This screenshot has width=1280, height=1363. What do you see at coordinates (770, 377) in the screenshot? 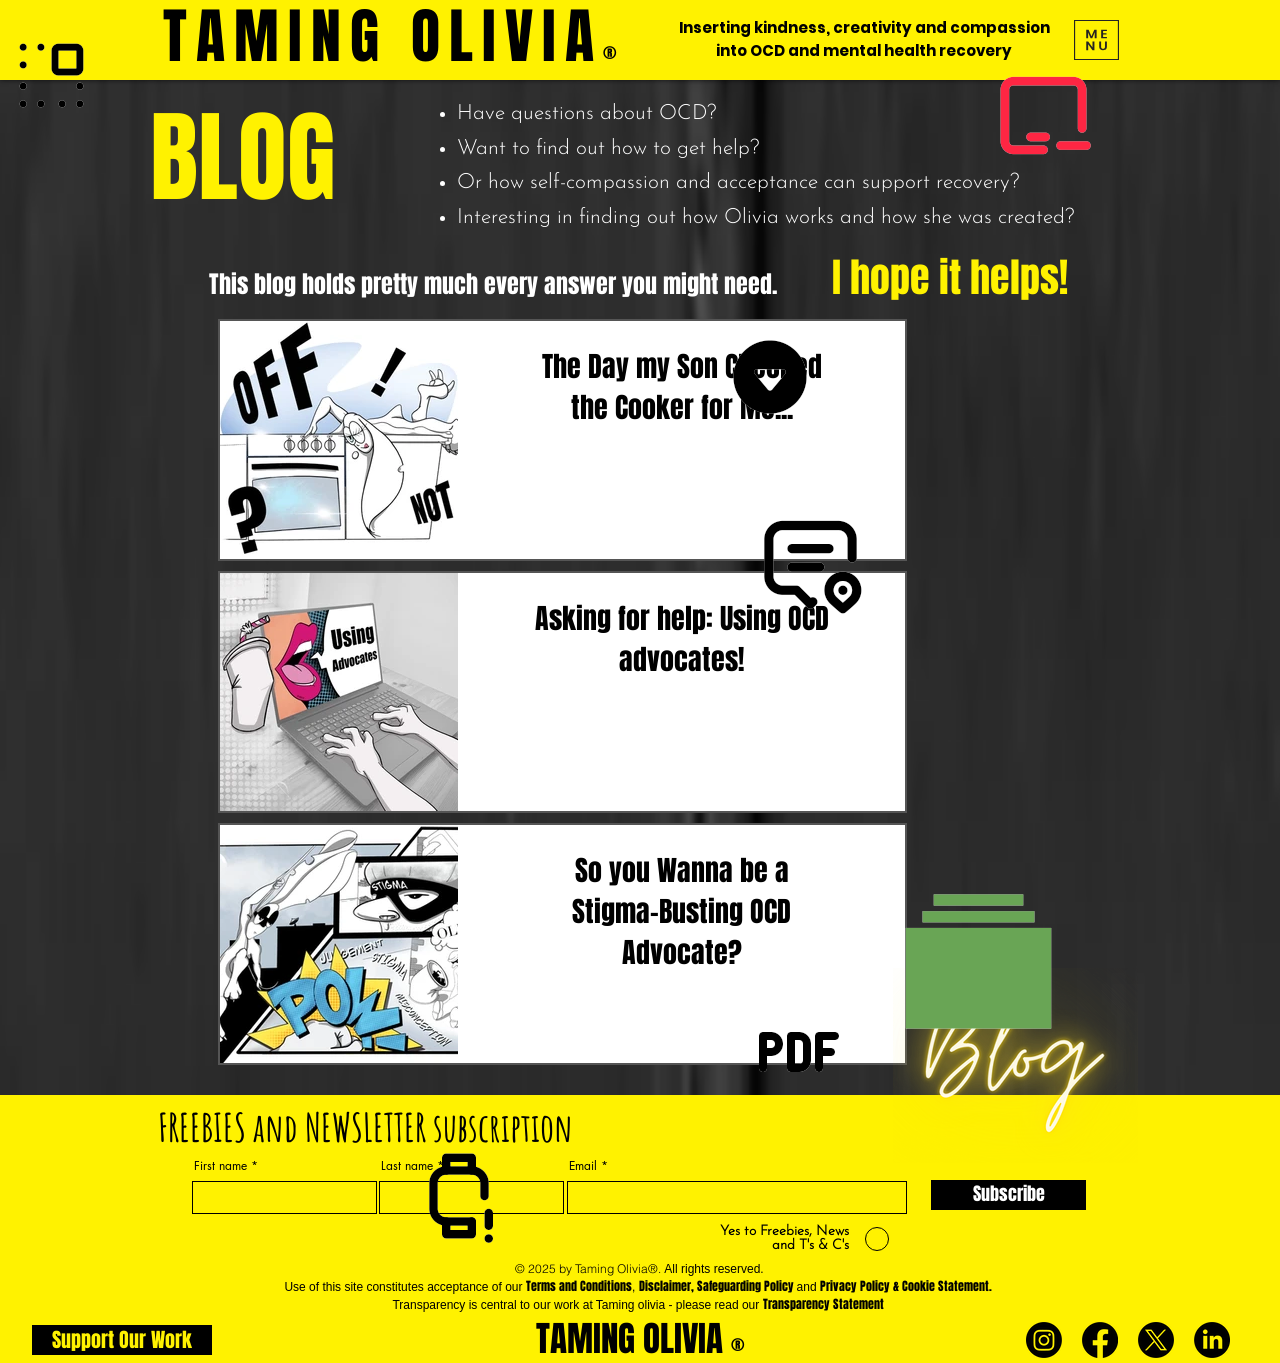
I see `expand dropdown menu` at bounding box center [770, 377].